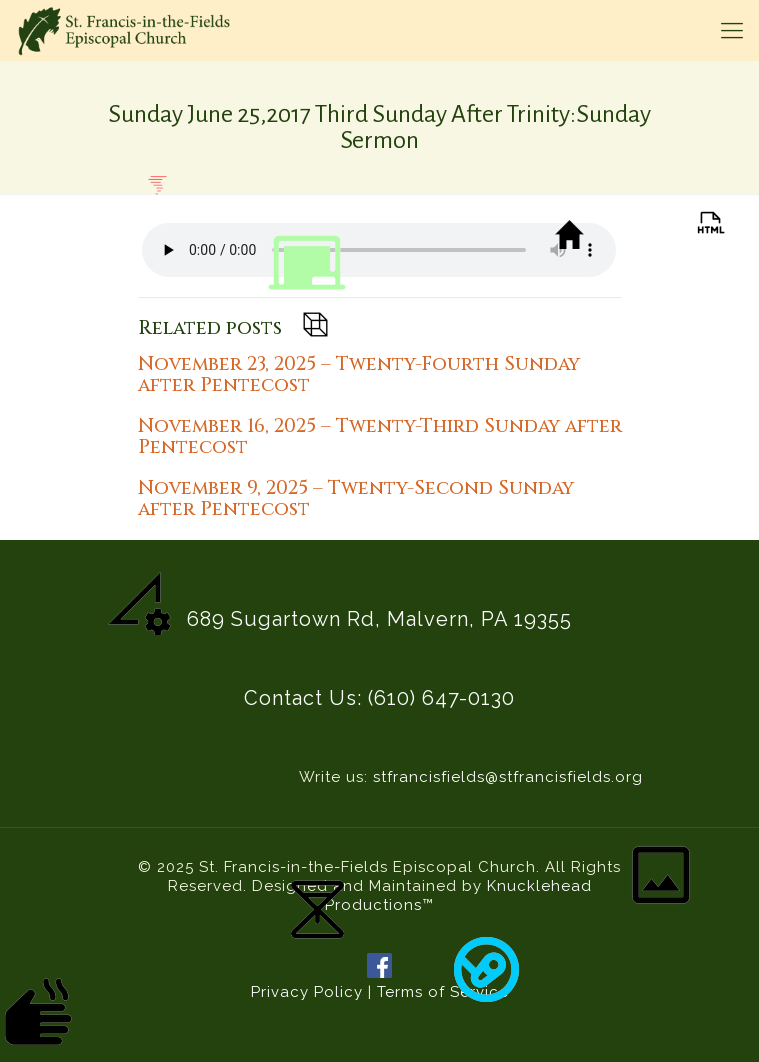 This screenshot has width=759, height=1062. What do you see at coordinates (569, 234) in the screenshot?
I see `navigate to the home screen` at bounding box center [569, 234].